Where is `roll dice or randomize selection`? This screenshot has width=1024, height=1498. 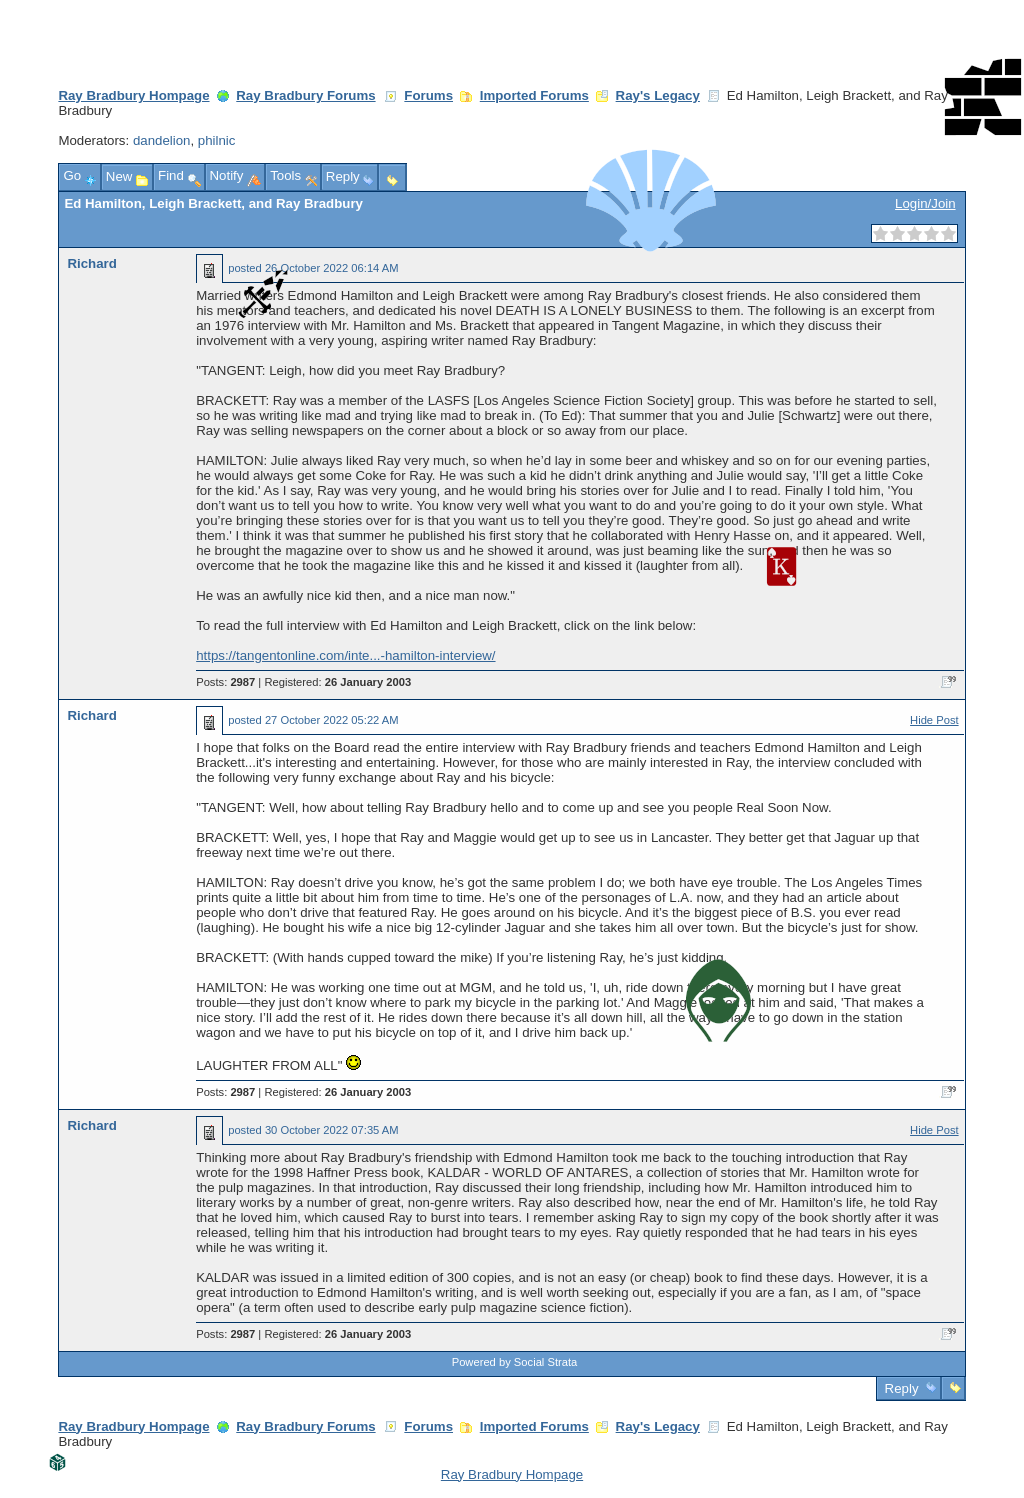
roll dice or randomize selection is located at coordinates (57, 1462).